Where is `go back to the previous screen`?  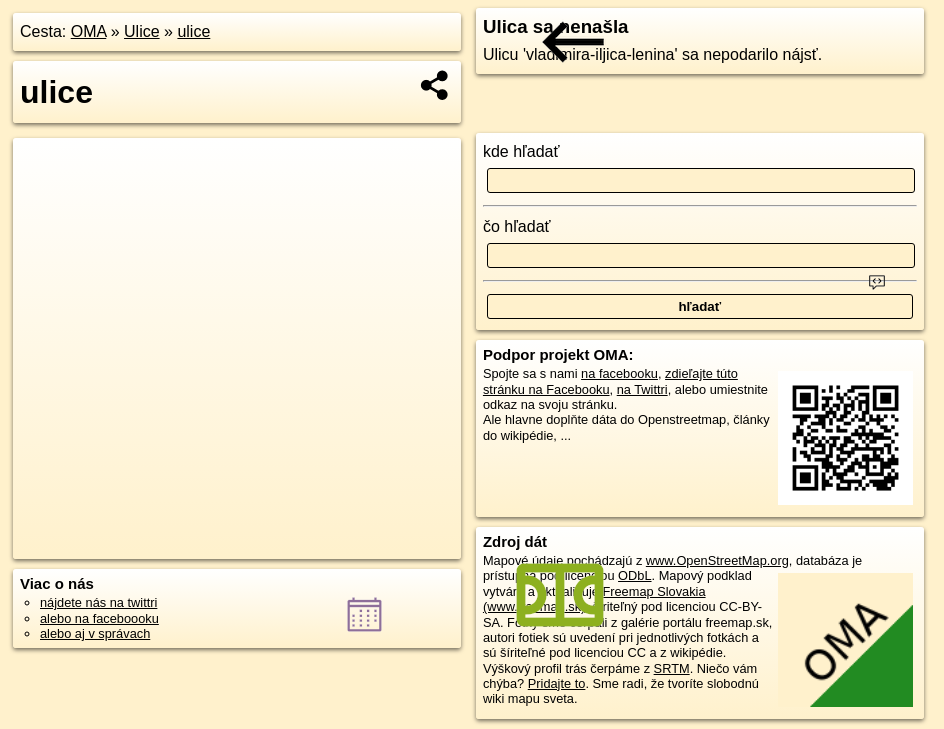
go back to the previous screen is located at coordinates (573, 42).